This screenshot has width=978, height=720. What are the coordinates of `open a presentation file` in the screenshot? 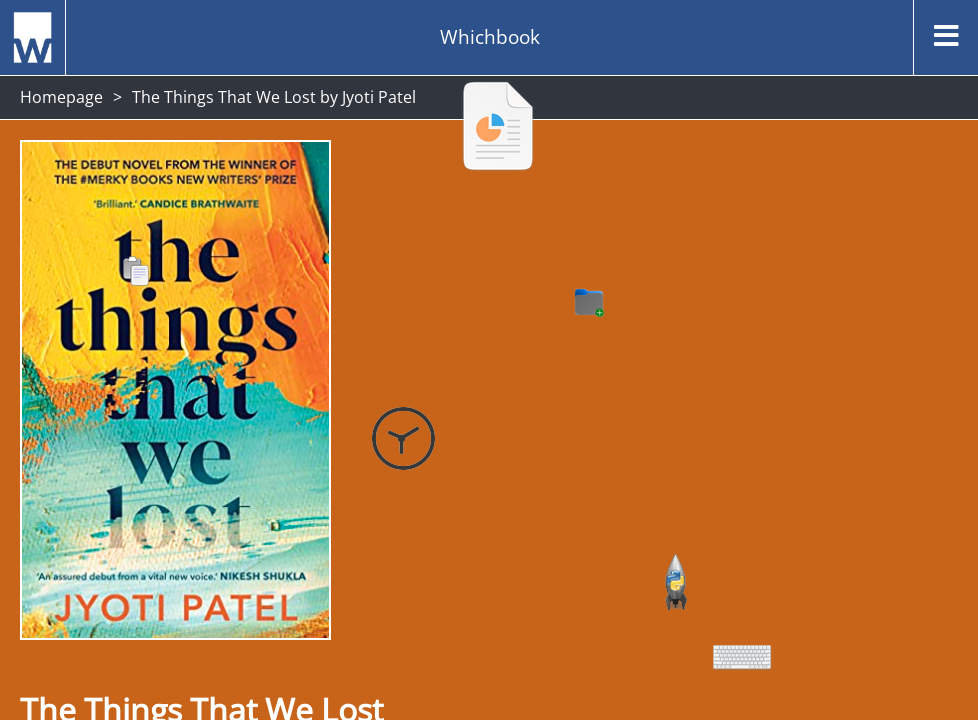 It's located at (498, 126).